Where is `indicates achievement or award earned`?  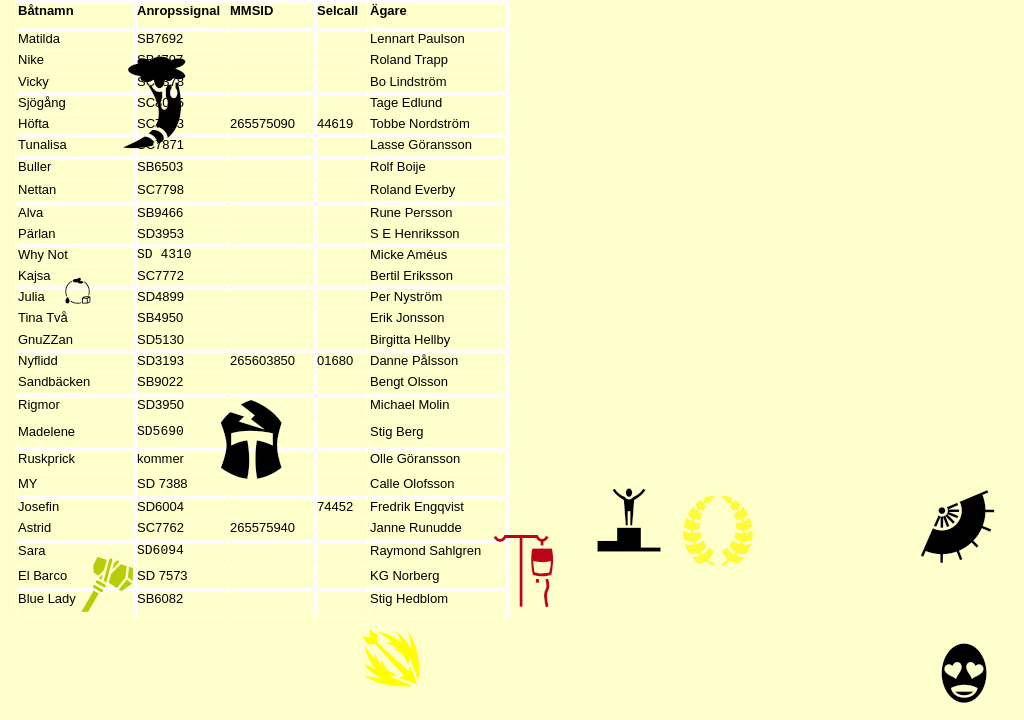 indicates achievement or award earned is located at coordinates (718, 531).